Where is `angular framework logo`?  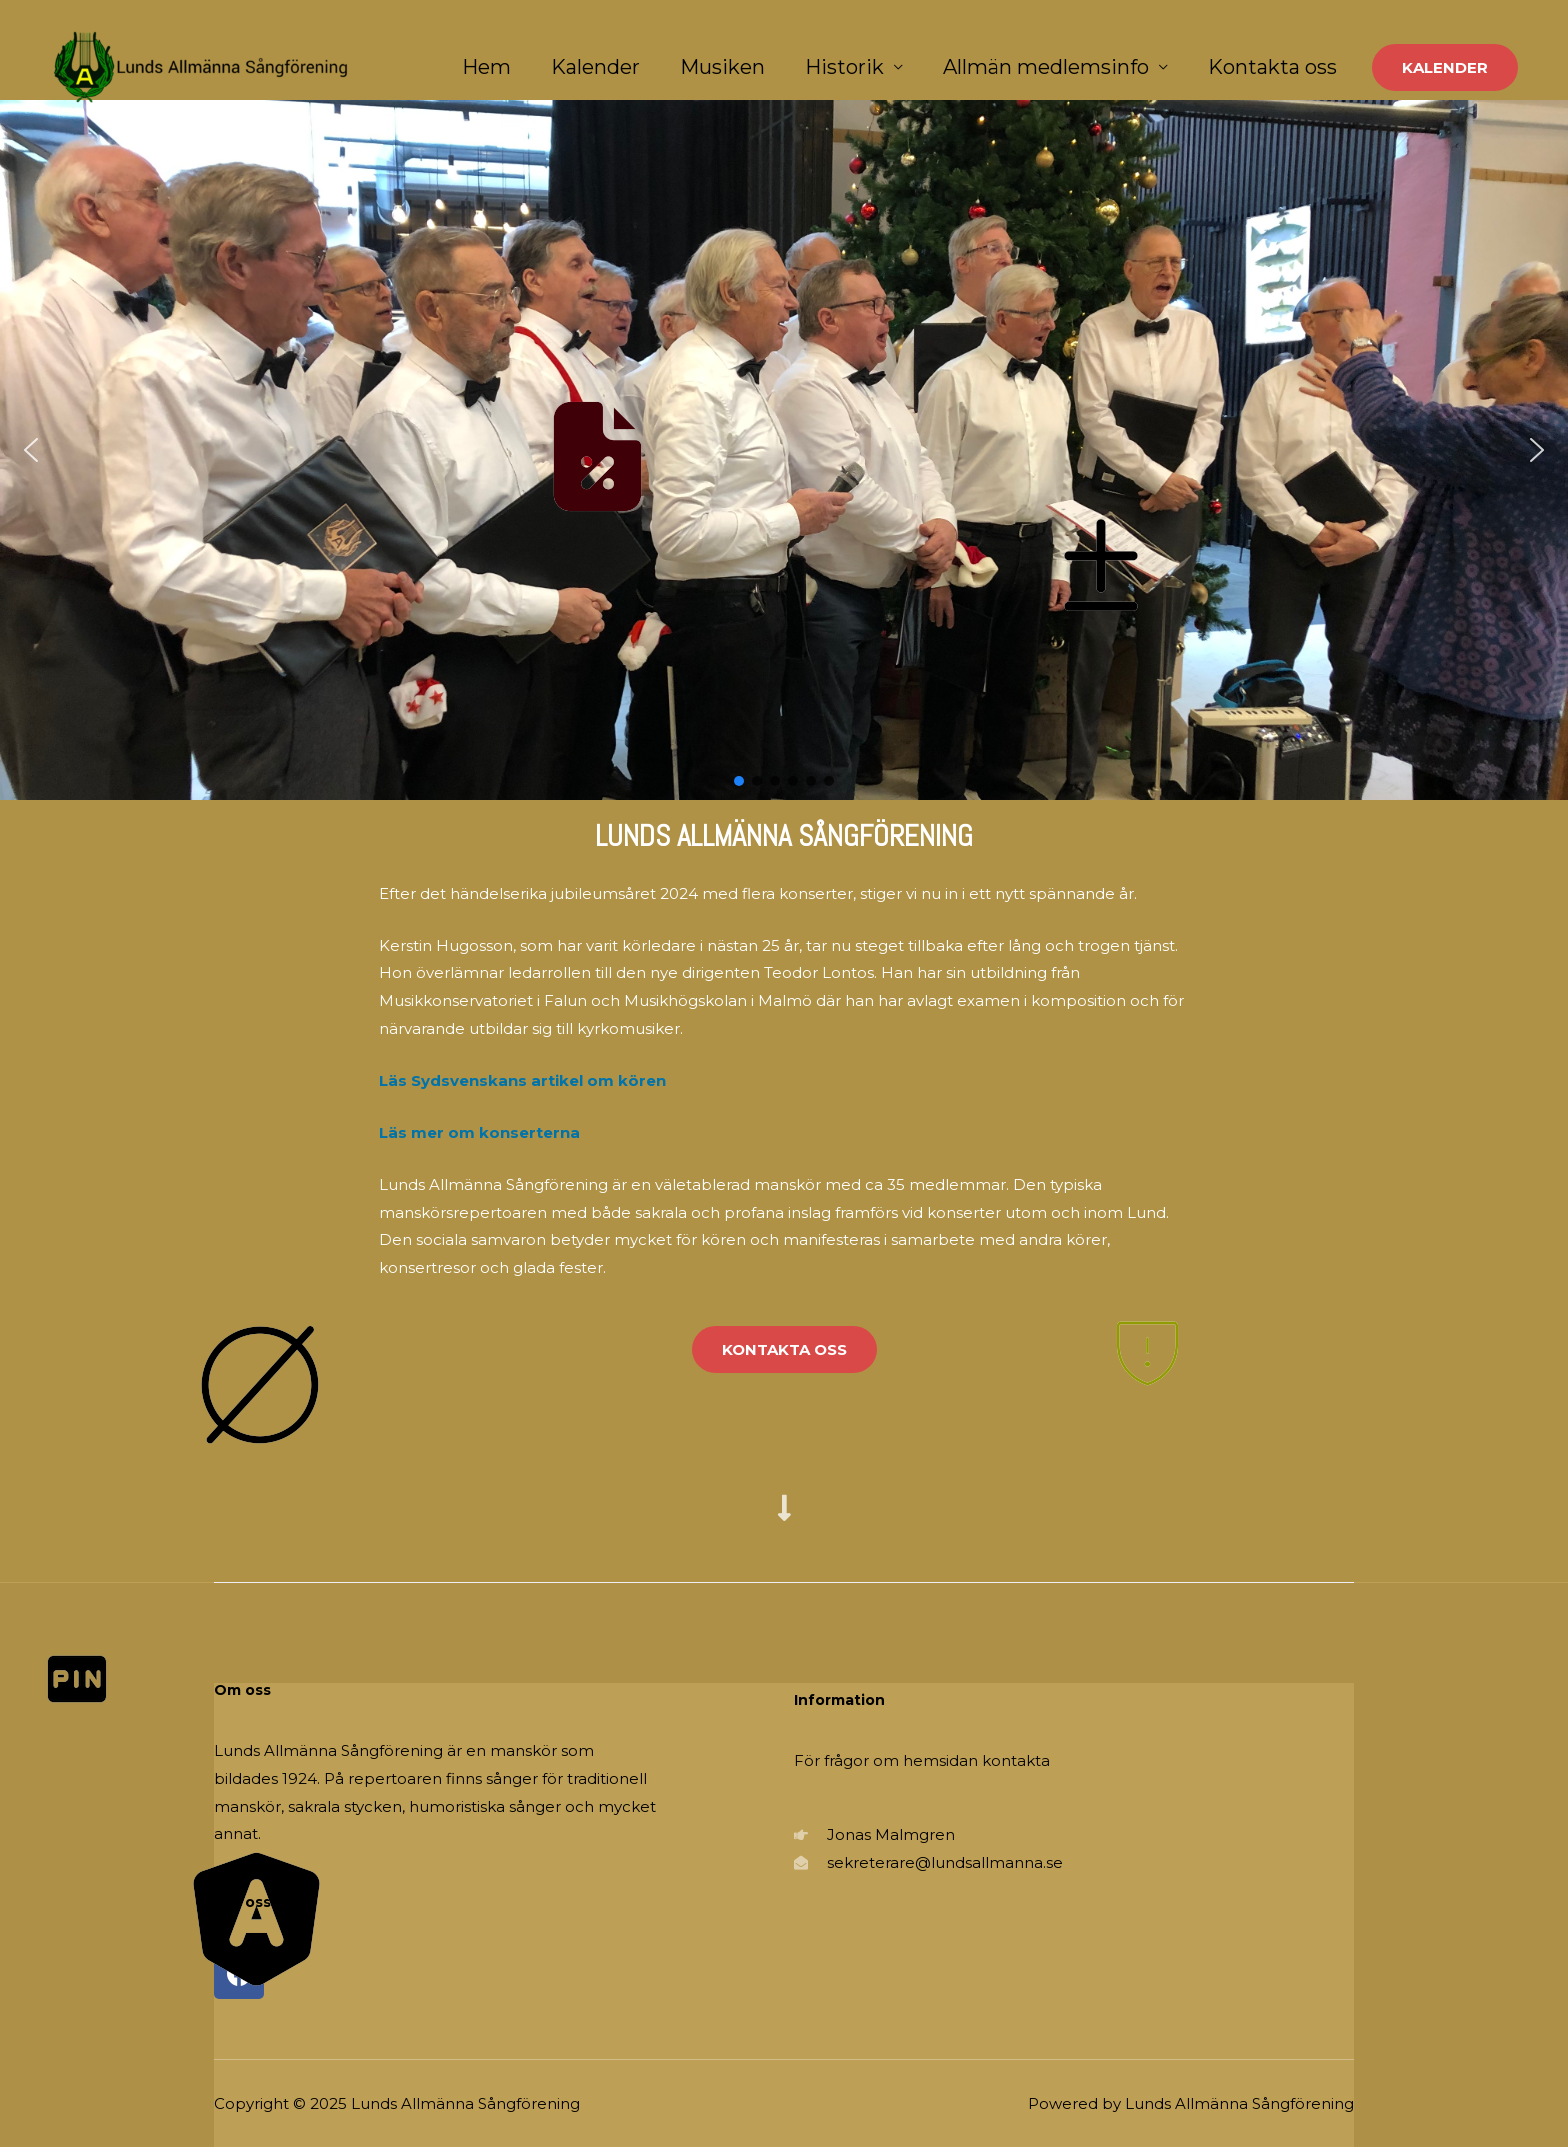 angular framework logo is located at coordinates (256, 1919).